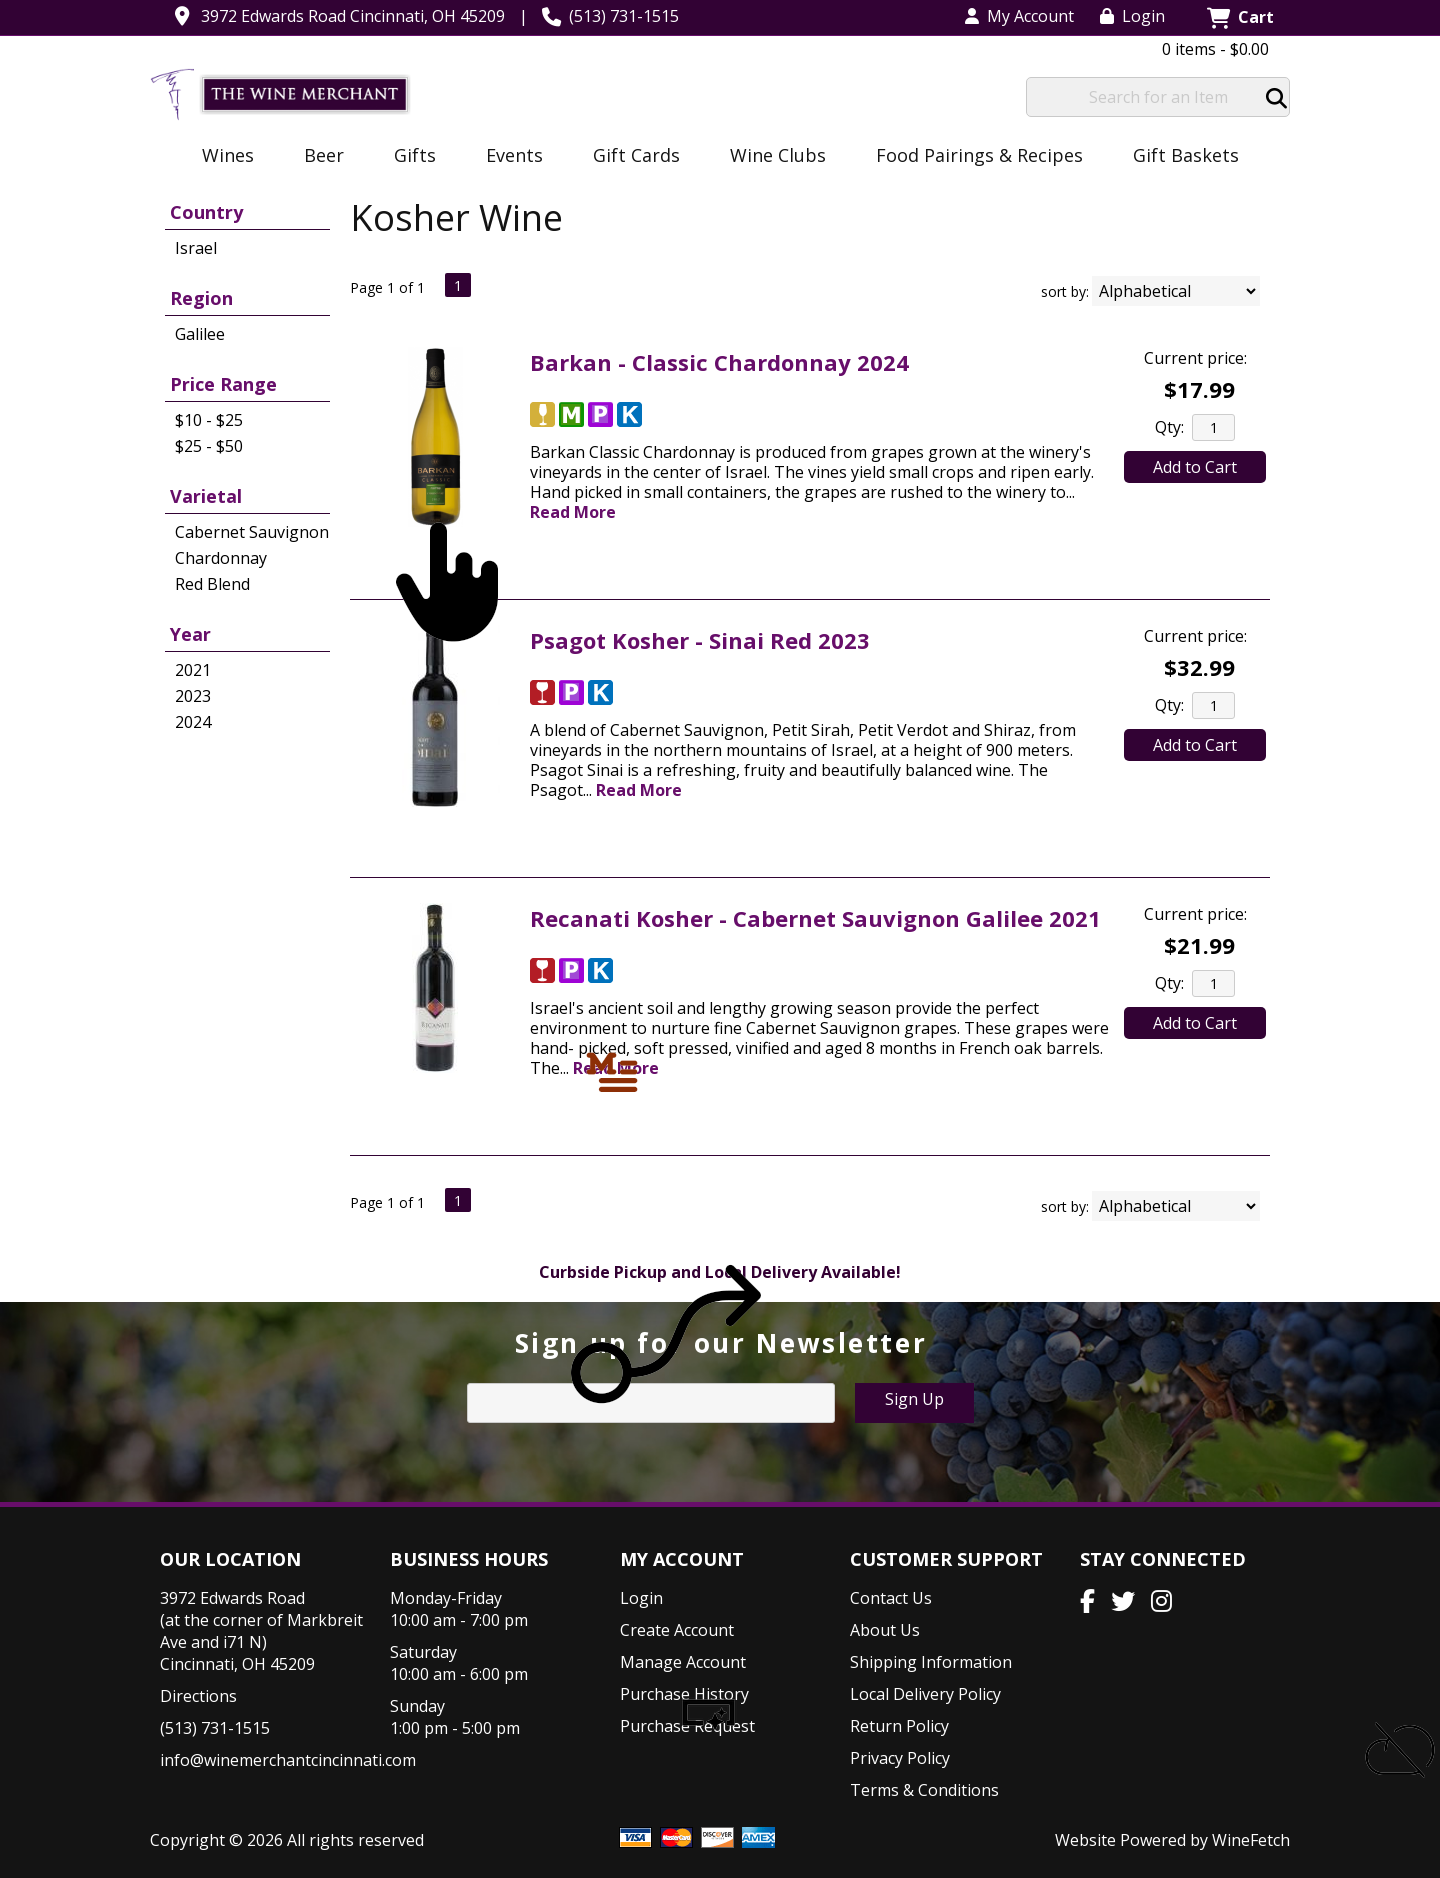  What do you see at coordinates (447, 582) in the screenshot?
I see `tap or click to interact` at bounding box center [447, 582].